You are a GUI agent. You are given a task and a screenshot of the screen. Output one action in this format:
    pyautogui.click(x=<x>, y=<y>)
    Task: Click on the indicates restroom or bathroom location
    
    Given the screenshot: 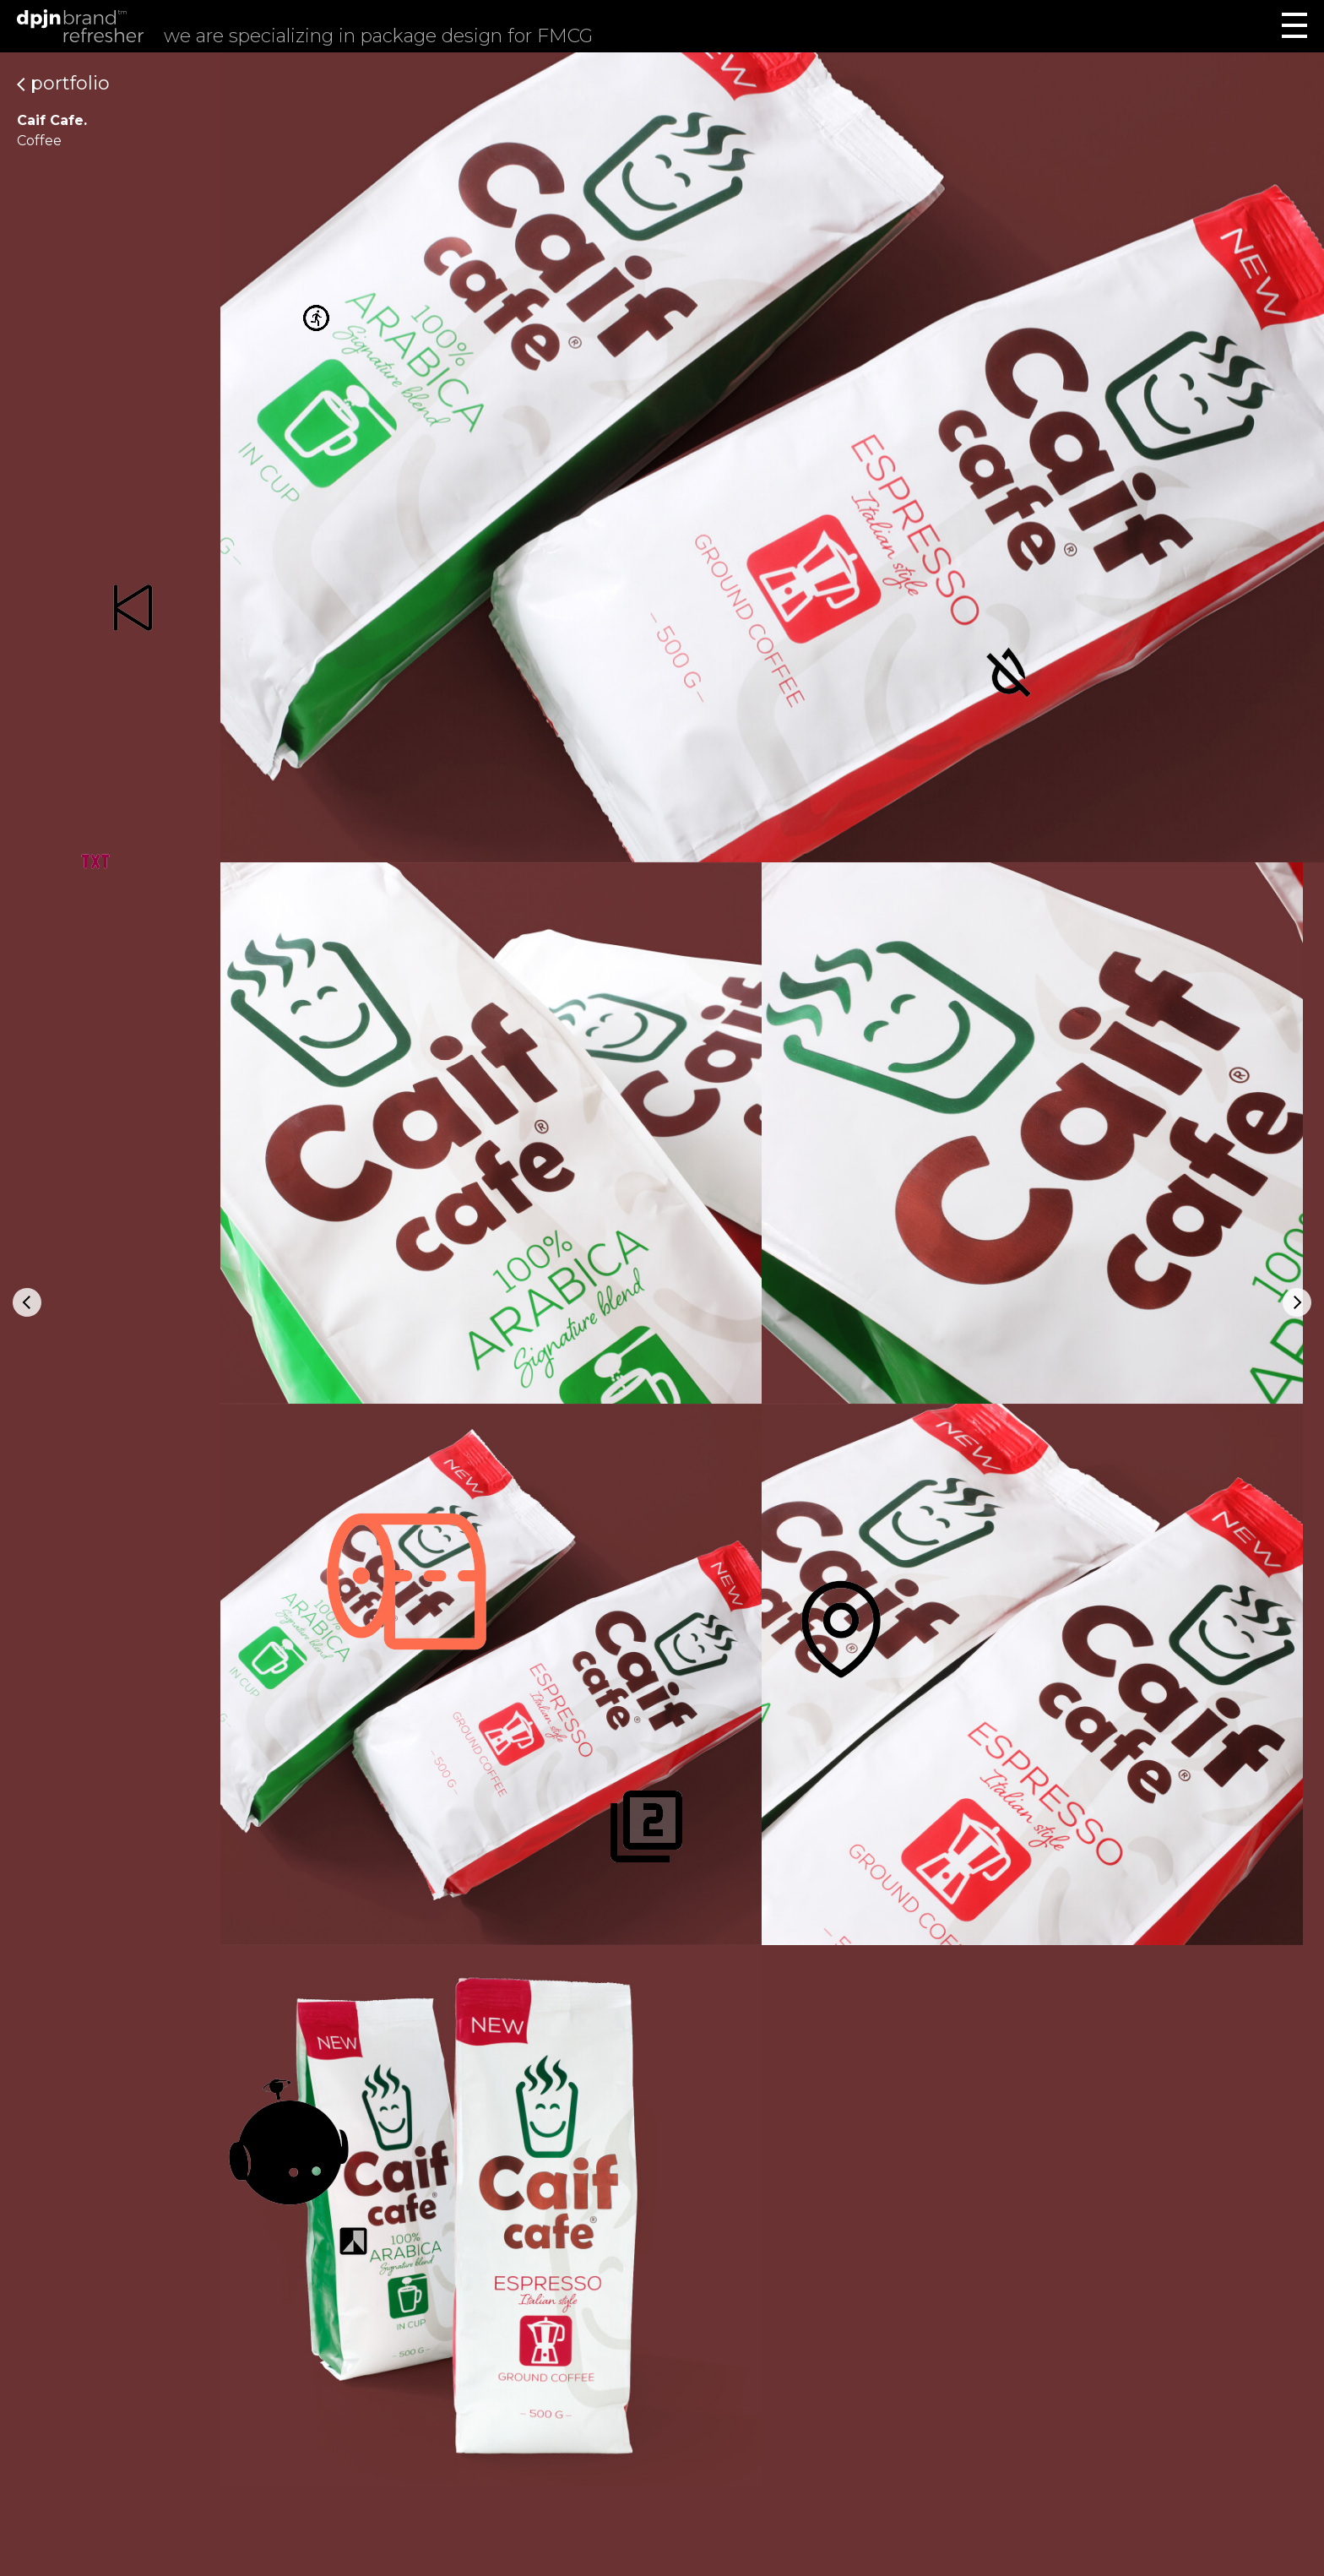 What is the action you would take?
    pyautogui.click(x=406, y=1581)
    